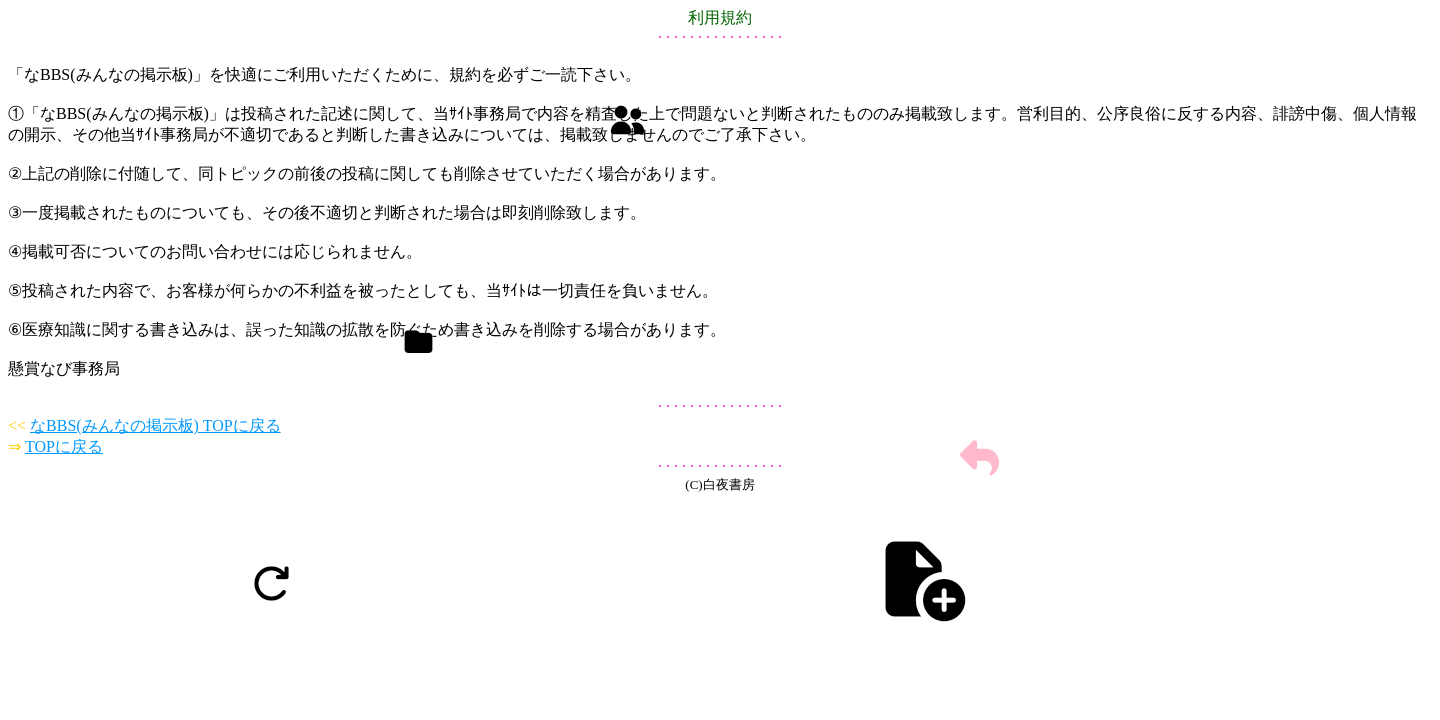 Image resolution: width=1440 pixels, height=720 pixels. I want to click on redo the last undone action, so click(271, 583).